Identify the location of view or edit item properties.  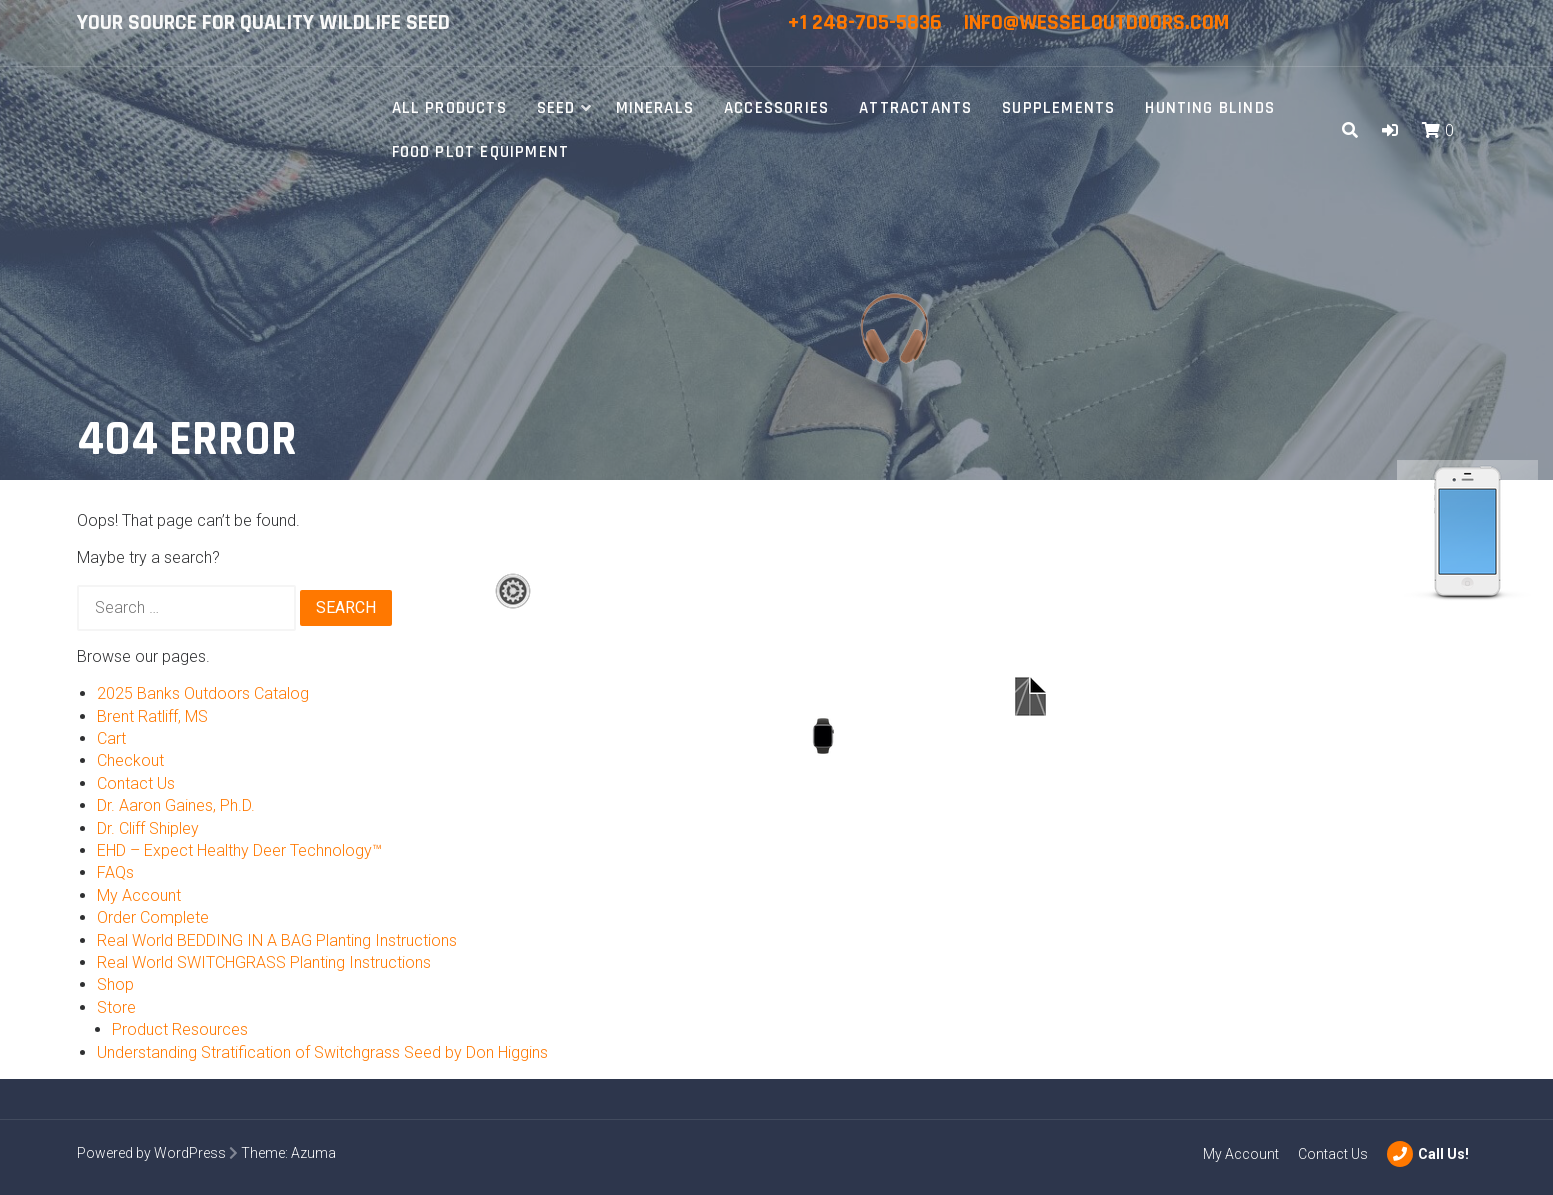
(513, 591).